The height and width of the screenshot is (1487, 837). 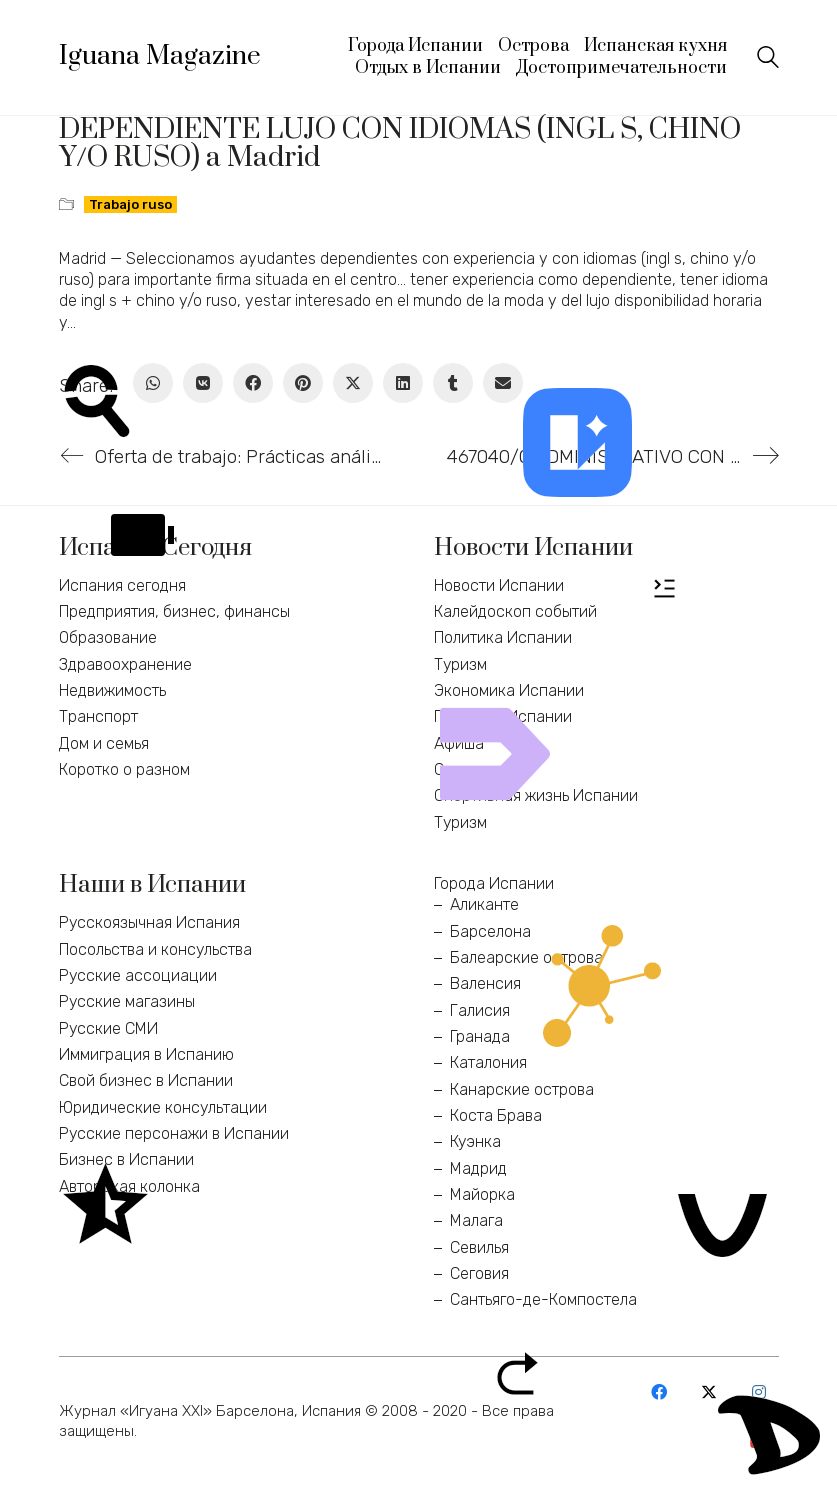 I want to click on open lunacy design application, so click(x=577, y=442).